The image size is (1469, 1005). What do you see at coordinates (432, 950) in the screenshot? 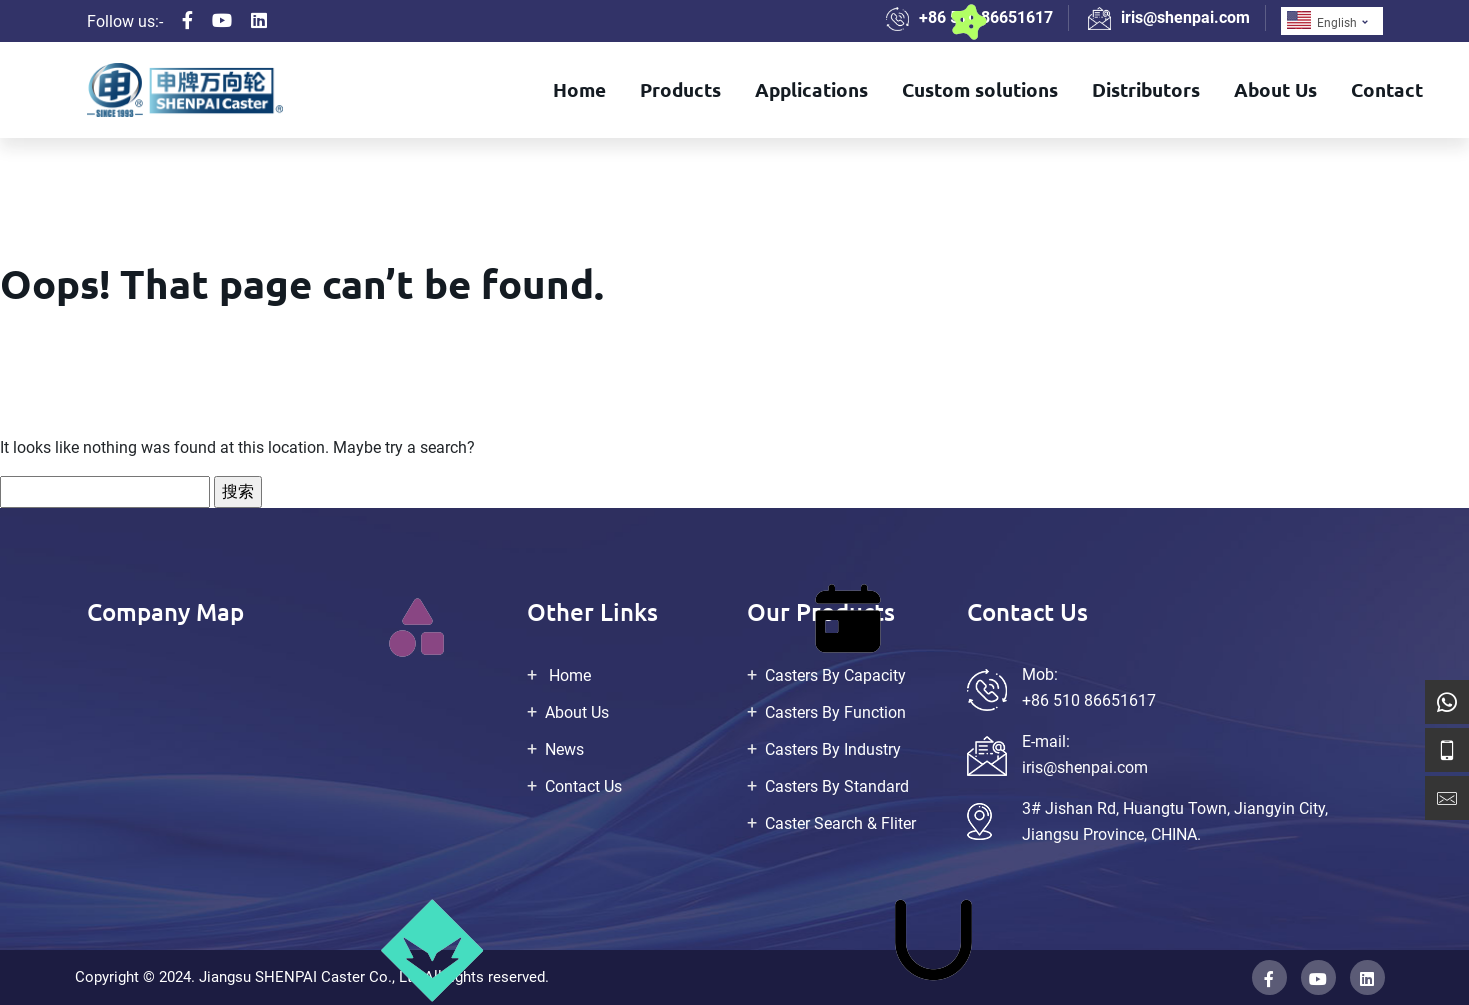
I see `discord hypesquad house of balance badge` at bounding box center [432, 950].